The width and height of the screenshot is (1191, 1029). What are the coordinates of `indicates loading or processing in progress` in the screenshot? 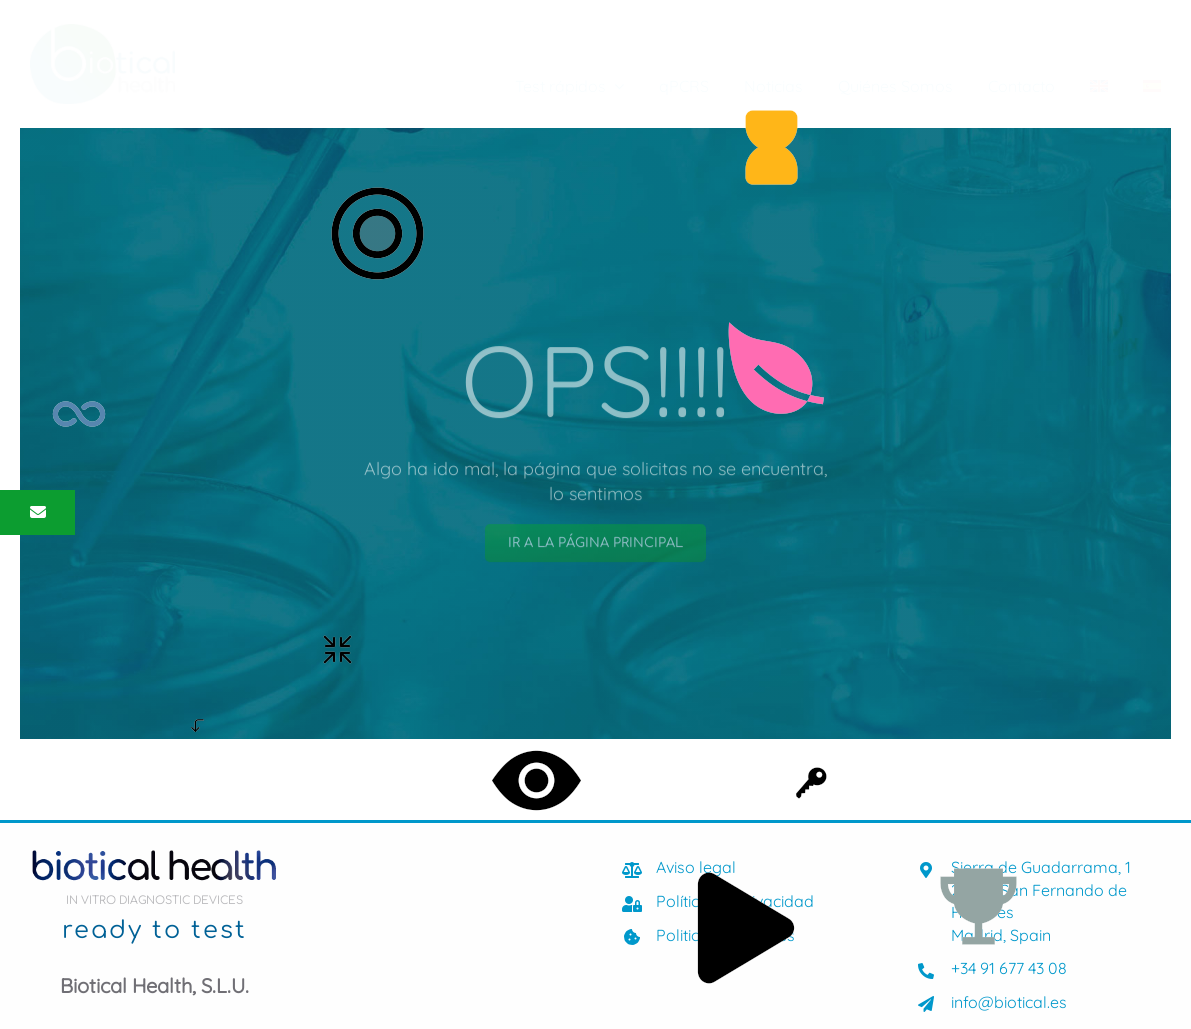 It's located at (771, 147).